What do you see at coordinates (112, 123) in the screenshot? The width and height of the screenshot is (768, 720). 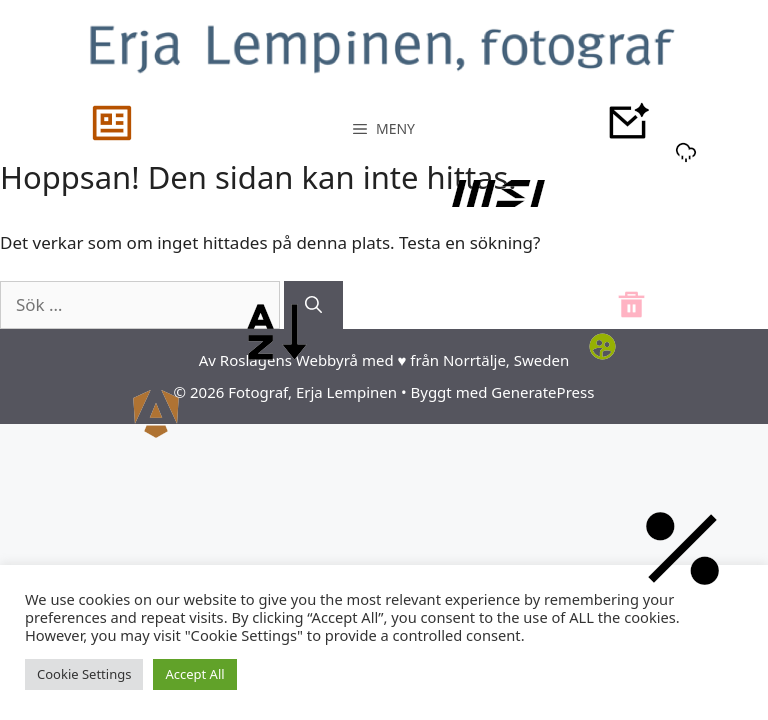 I see `view news articles` at bounding box center [112, 123].